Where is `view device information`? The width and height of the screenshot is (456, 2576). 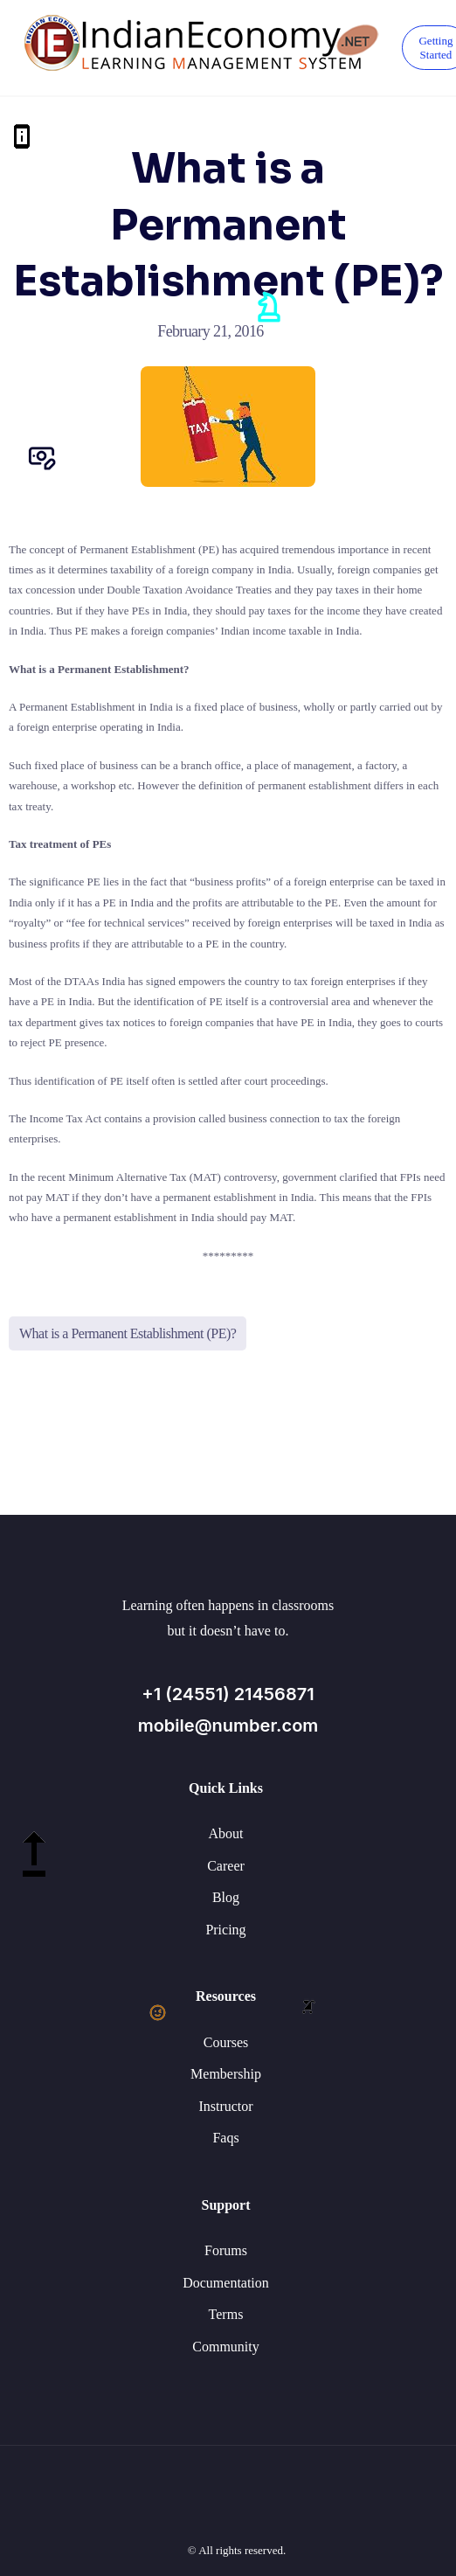
view device information is located at coordinates (22, 136).